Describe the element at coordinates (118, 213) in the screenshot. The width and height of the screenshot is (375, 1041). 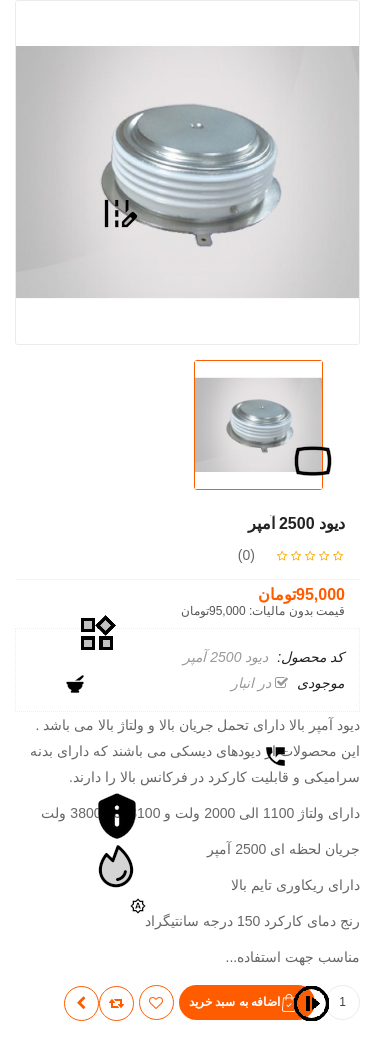
I see `edit road or route details` at that location.